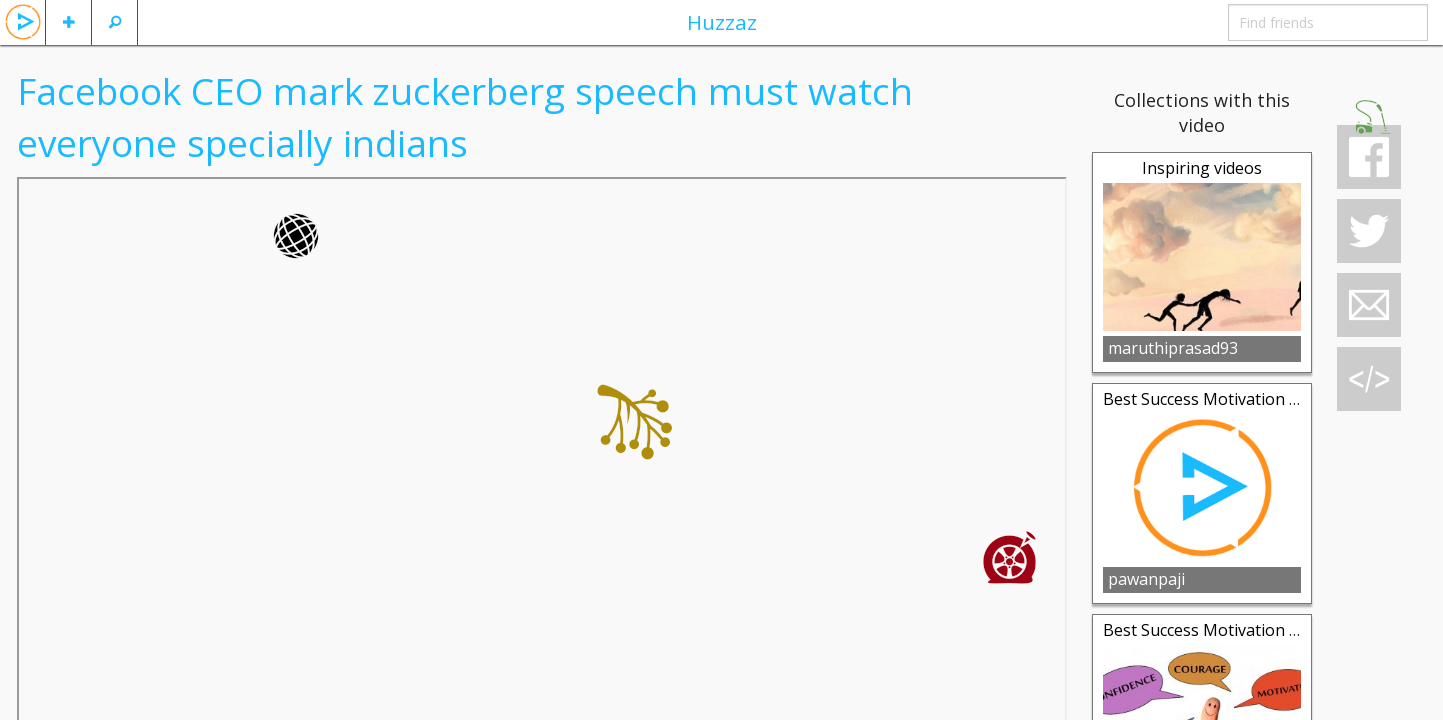 This screenshot has width=1443, height=720. I want to click on access global or network settings, so click(296, 236).